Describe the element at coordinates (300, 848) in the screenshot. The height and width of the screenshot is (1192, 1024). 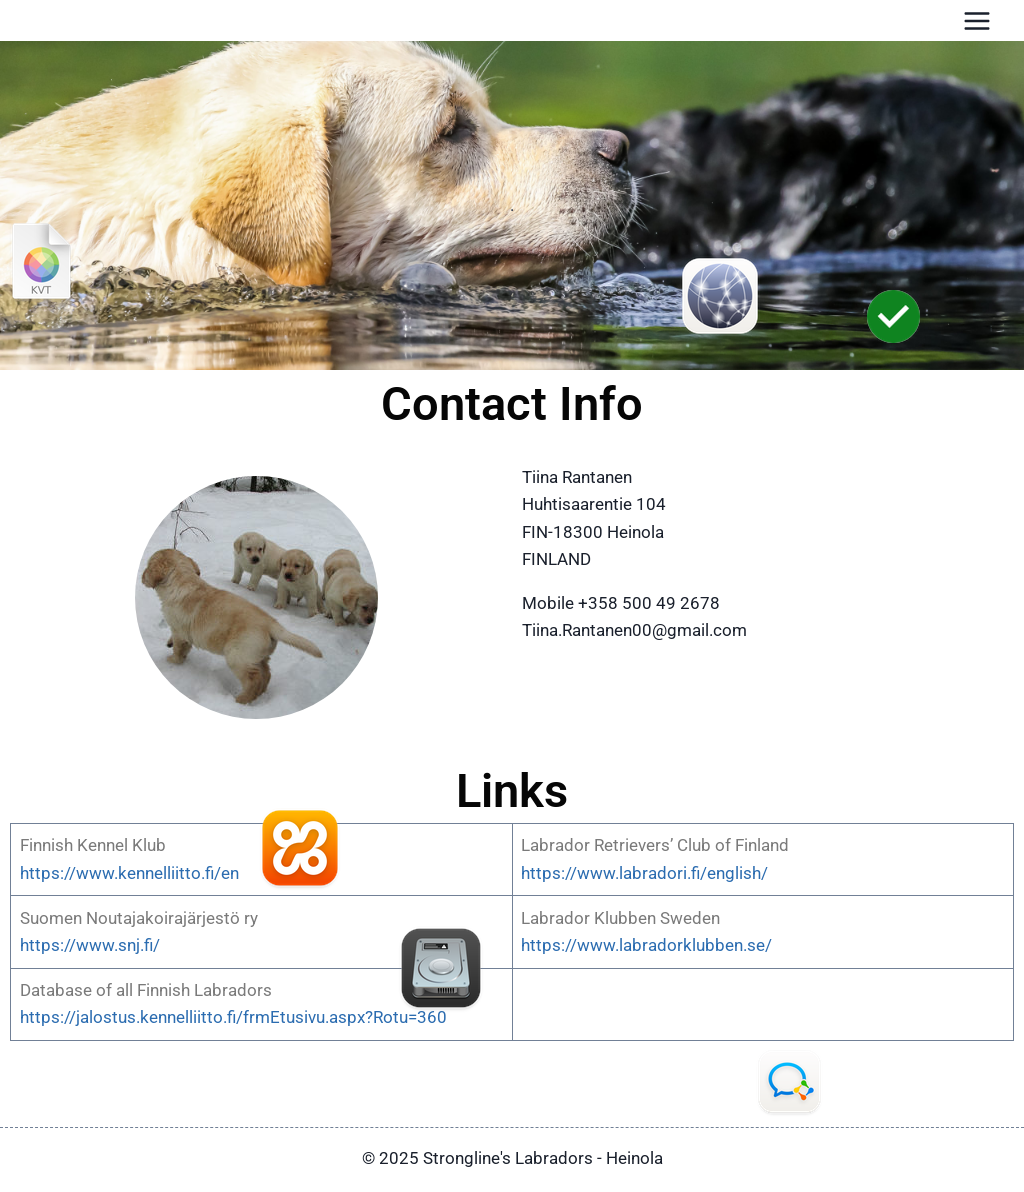
I see `launch xampp local server application` at that location.